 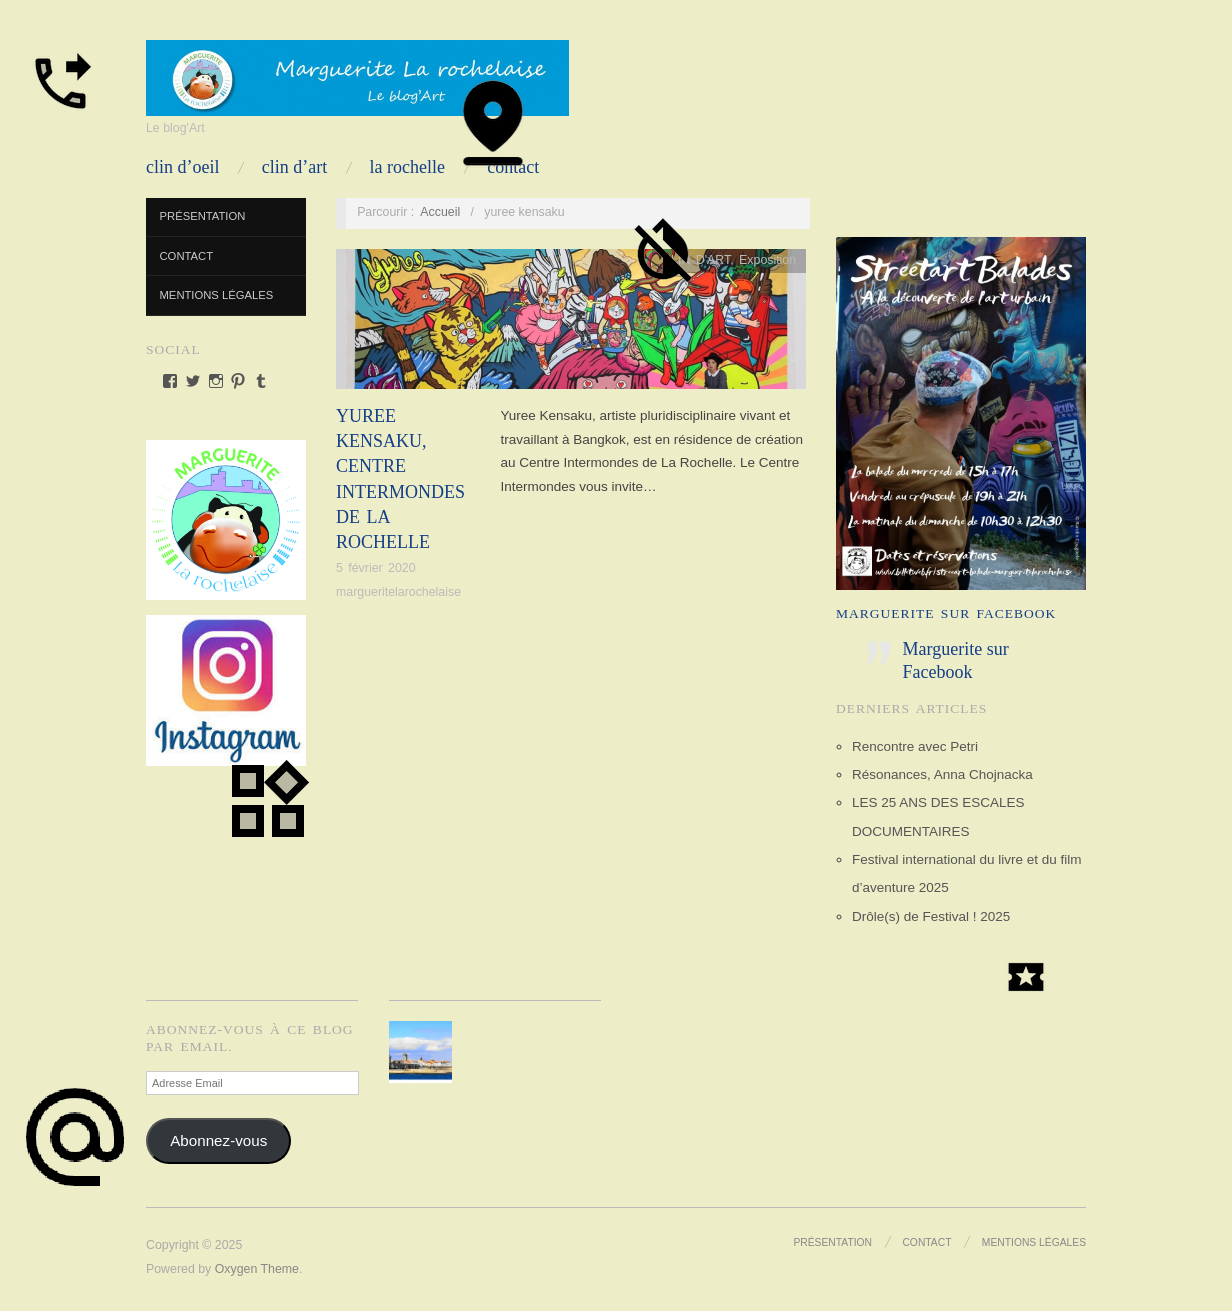 I want to click on enter or view email address, so click(x=75, y=1137).